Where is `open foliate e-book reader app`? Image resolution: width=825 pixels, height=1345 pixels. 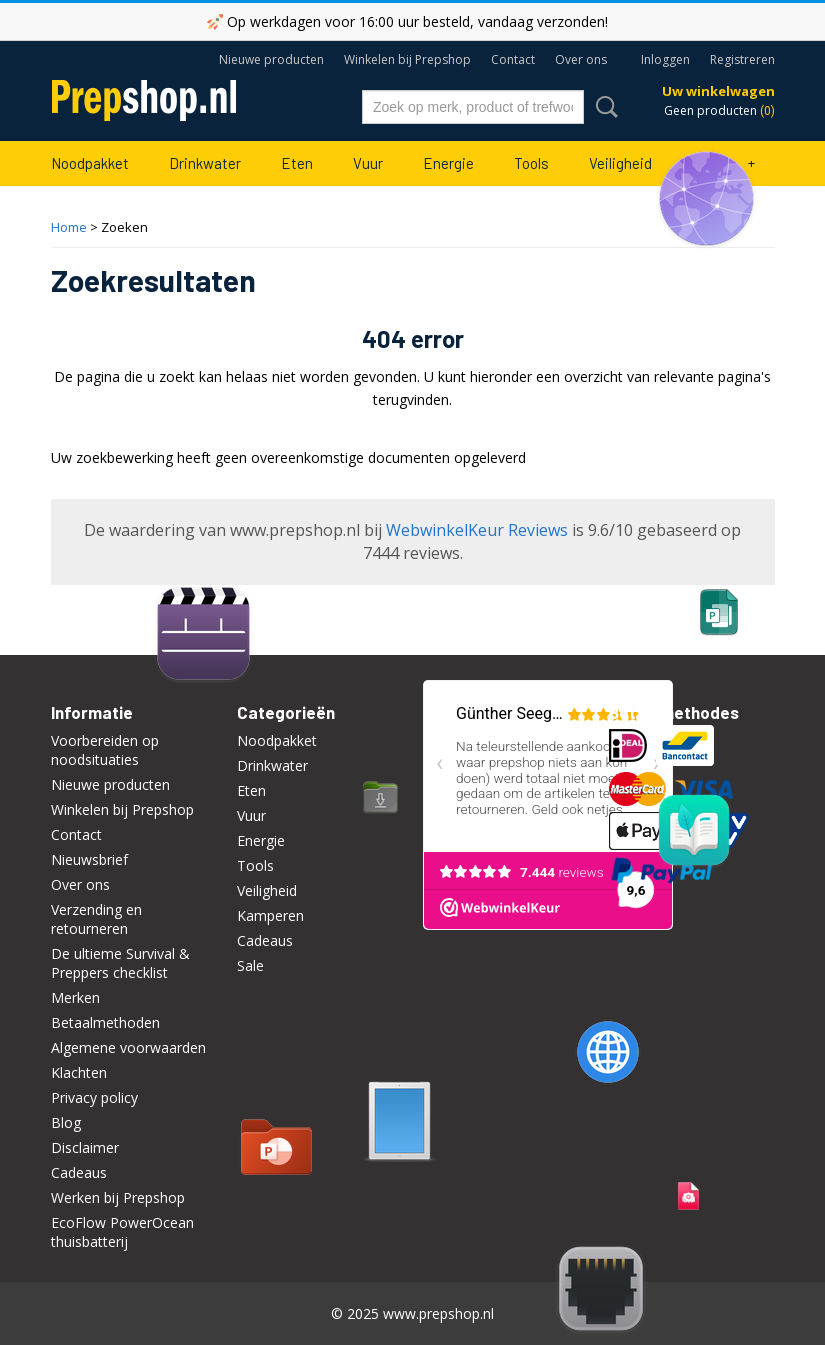
open foliate e-book reader app is located at coordinates (694, 830).